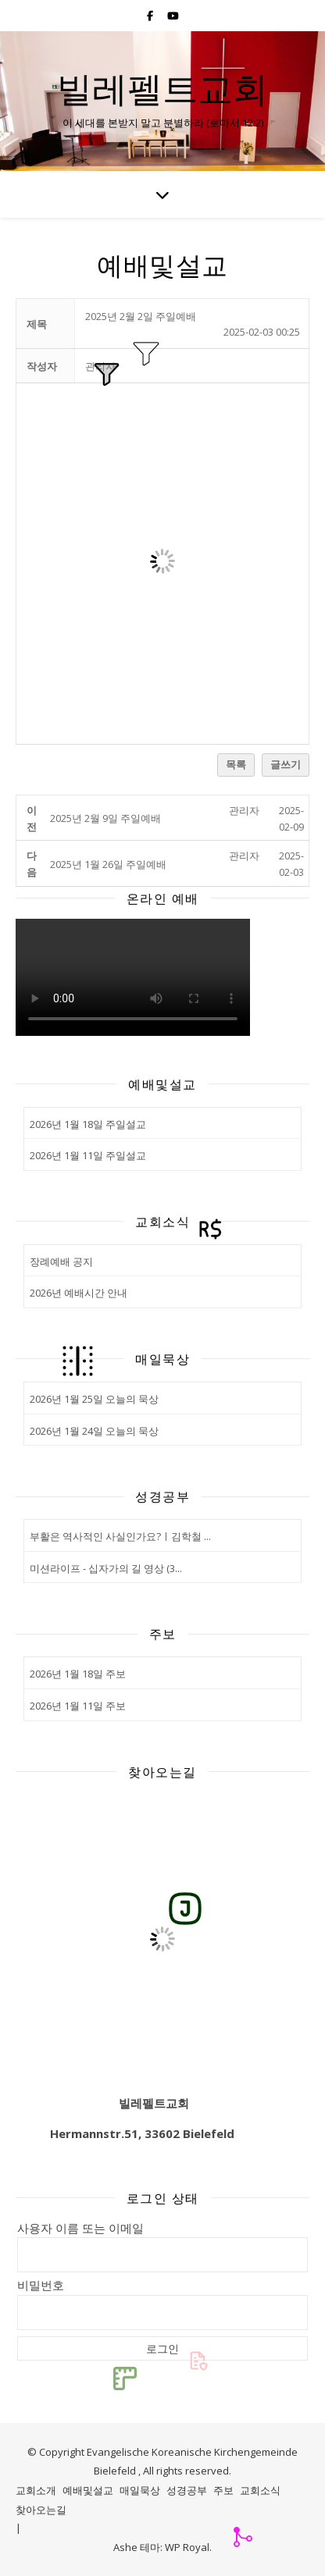  I want to click on represents an app or service starting with the letter "j", so click(185, 1909).